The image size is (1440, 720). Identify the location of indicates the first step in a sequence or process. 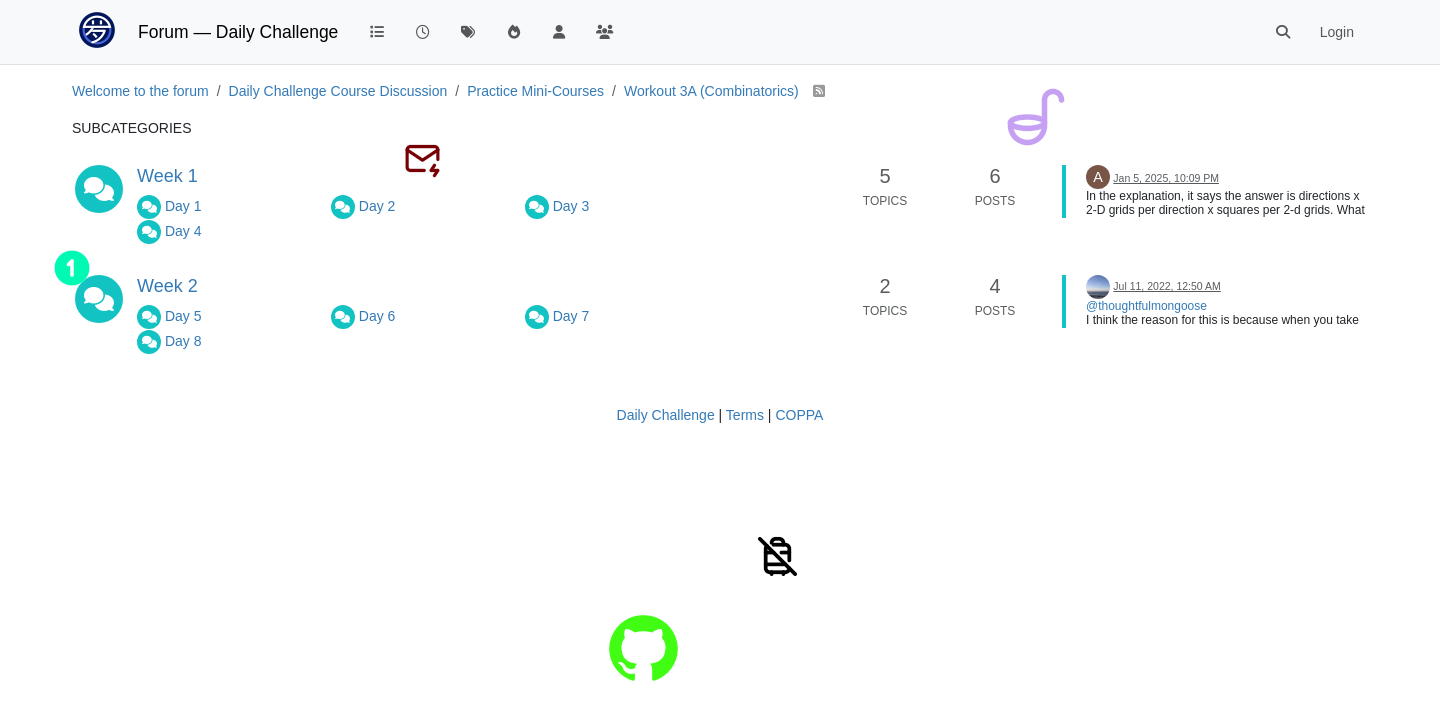
(72, 268).